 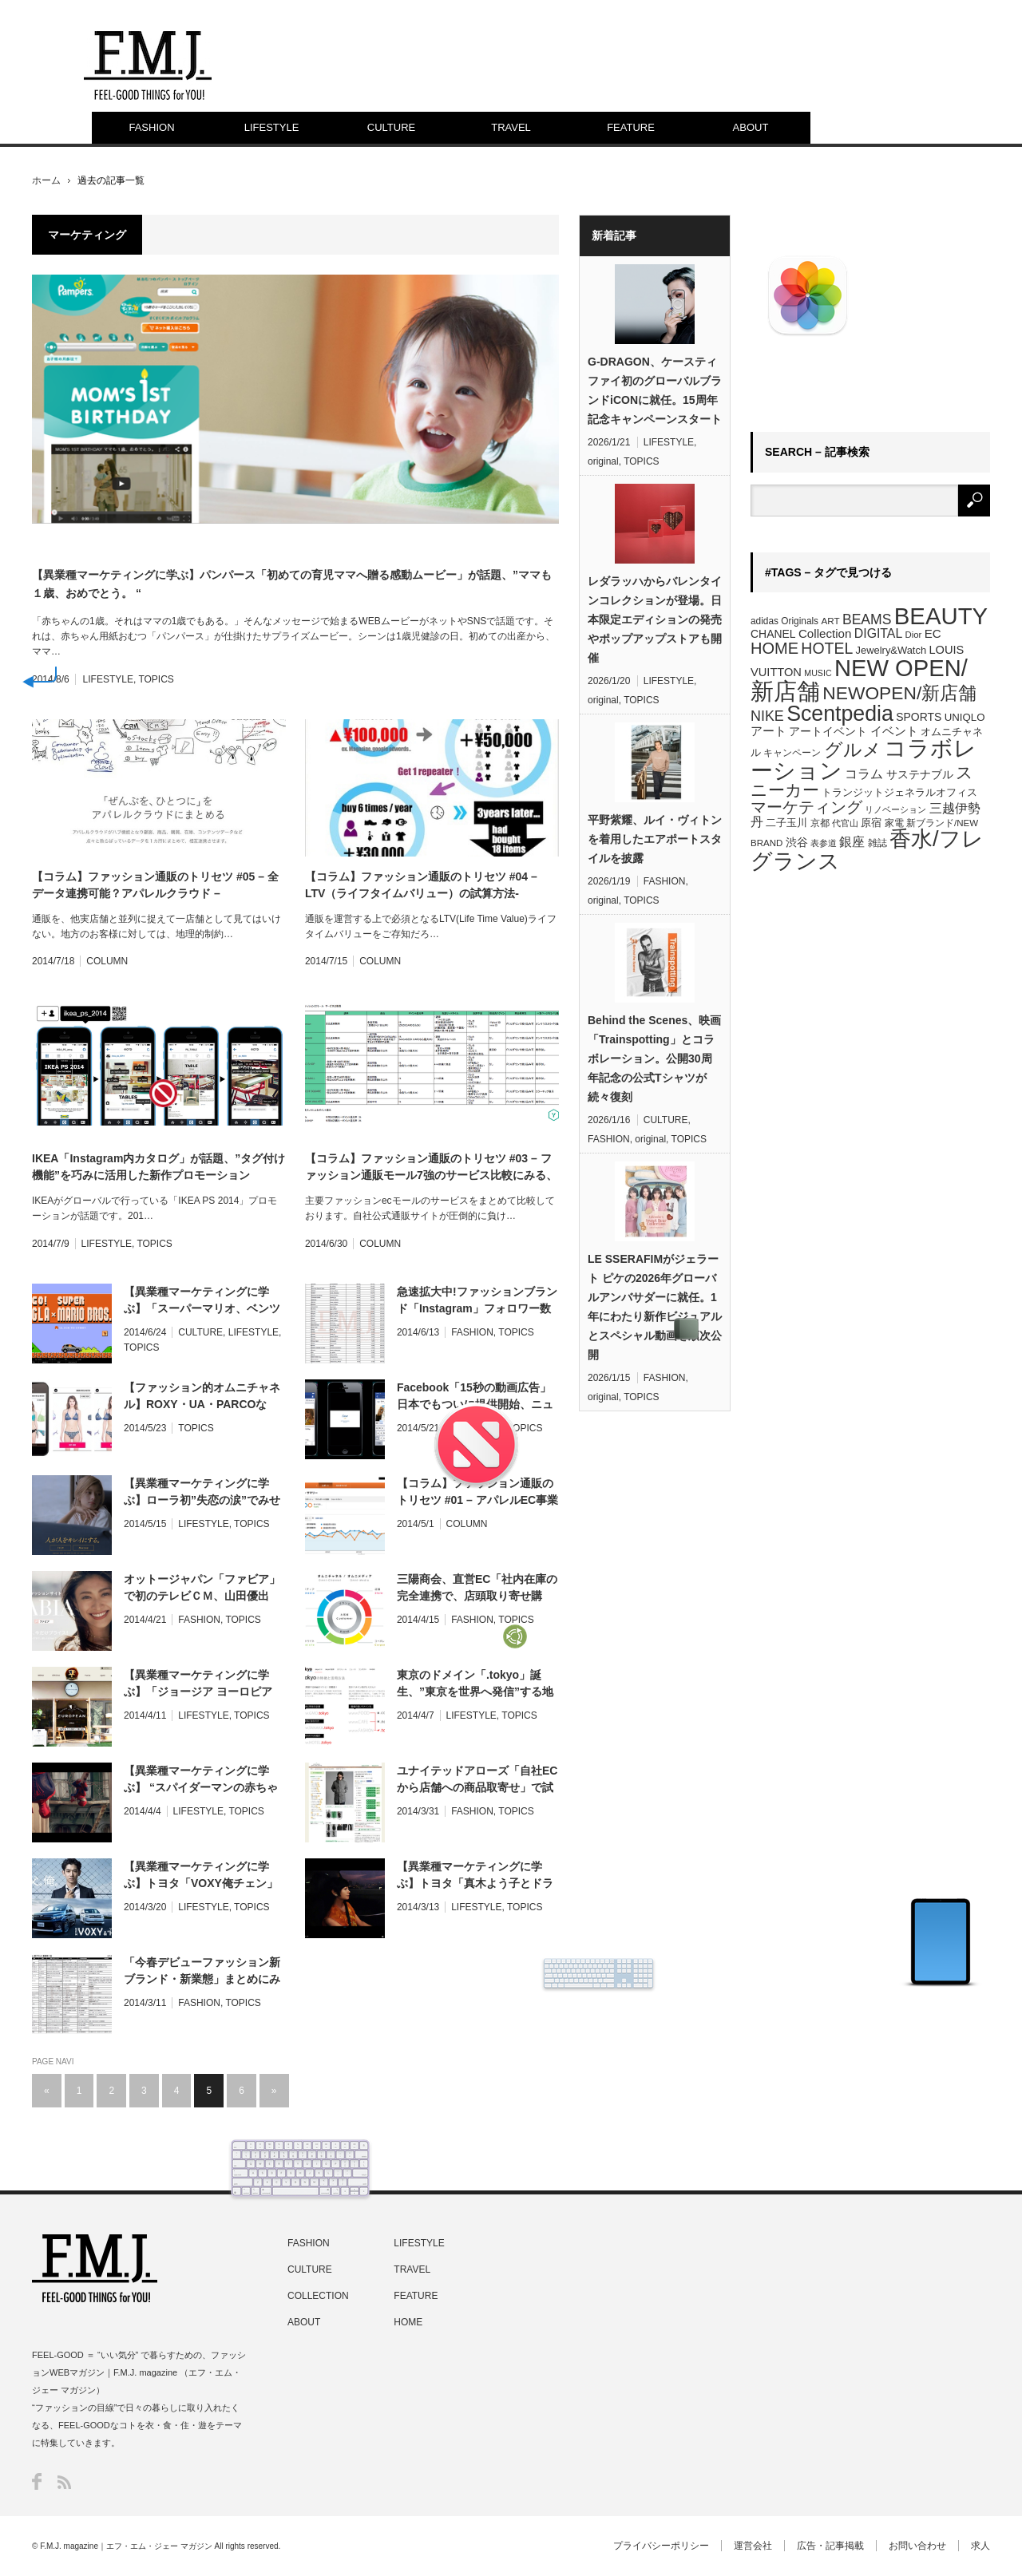 What do you see at coordinates (598, 1973) in the screenshot?
I see `connect a bluetooth keyboard` at bounding box center [598, 1973].